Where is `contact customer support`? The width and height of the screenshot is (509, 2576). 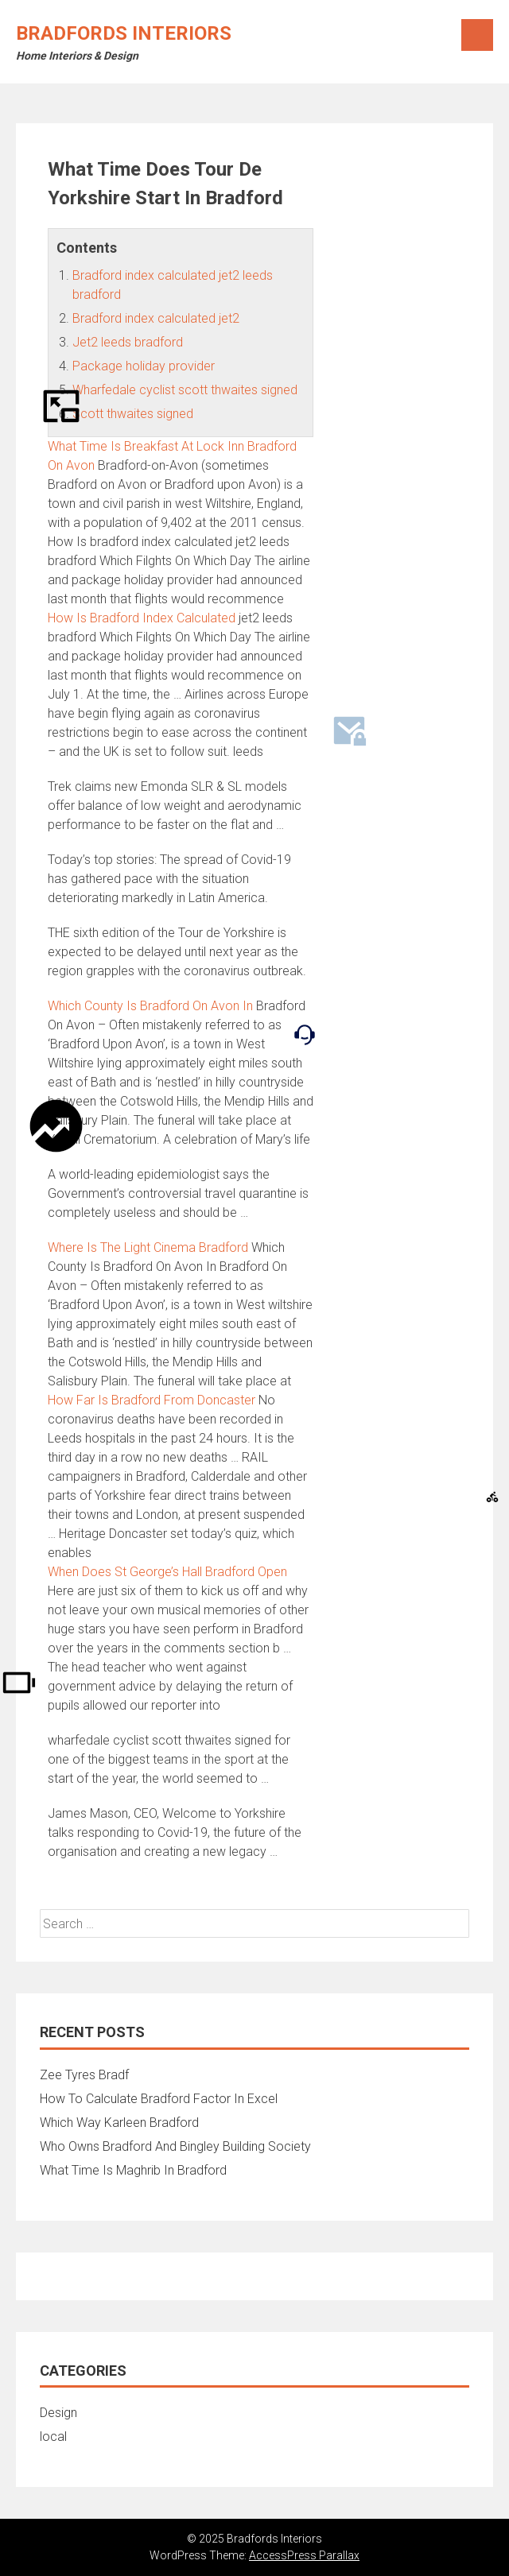 contact customer support is located at coordinates (305, 1035).